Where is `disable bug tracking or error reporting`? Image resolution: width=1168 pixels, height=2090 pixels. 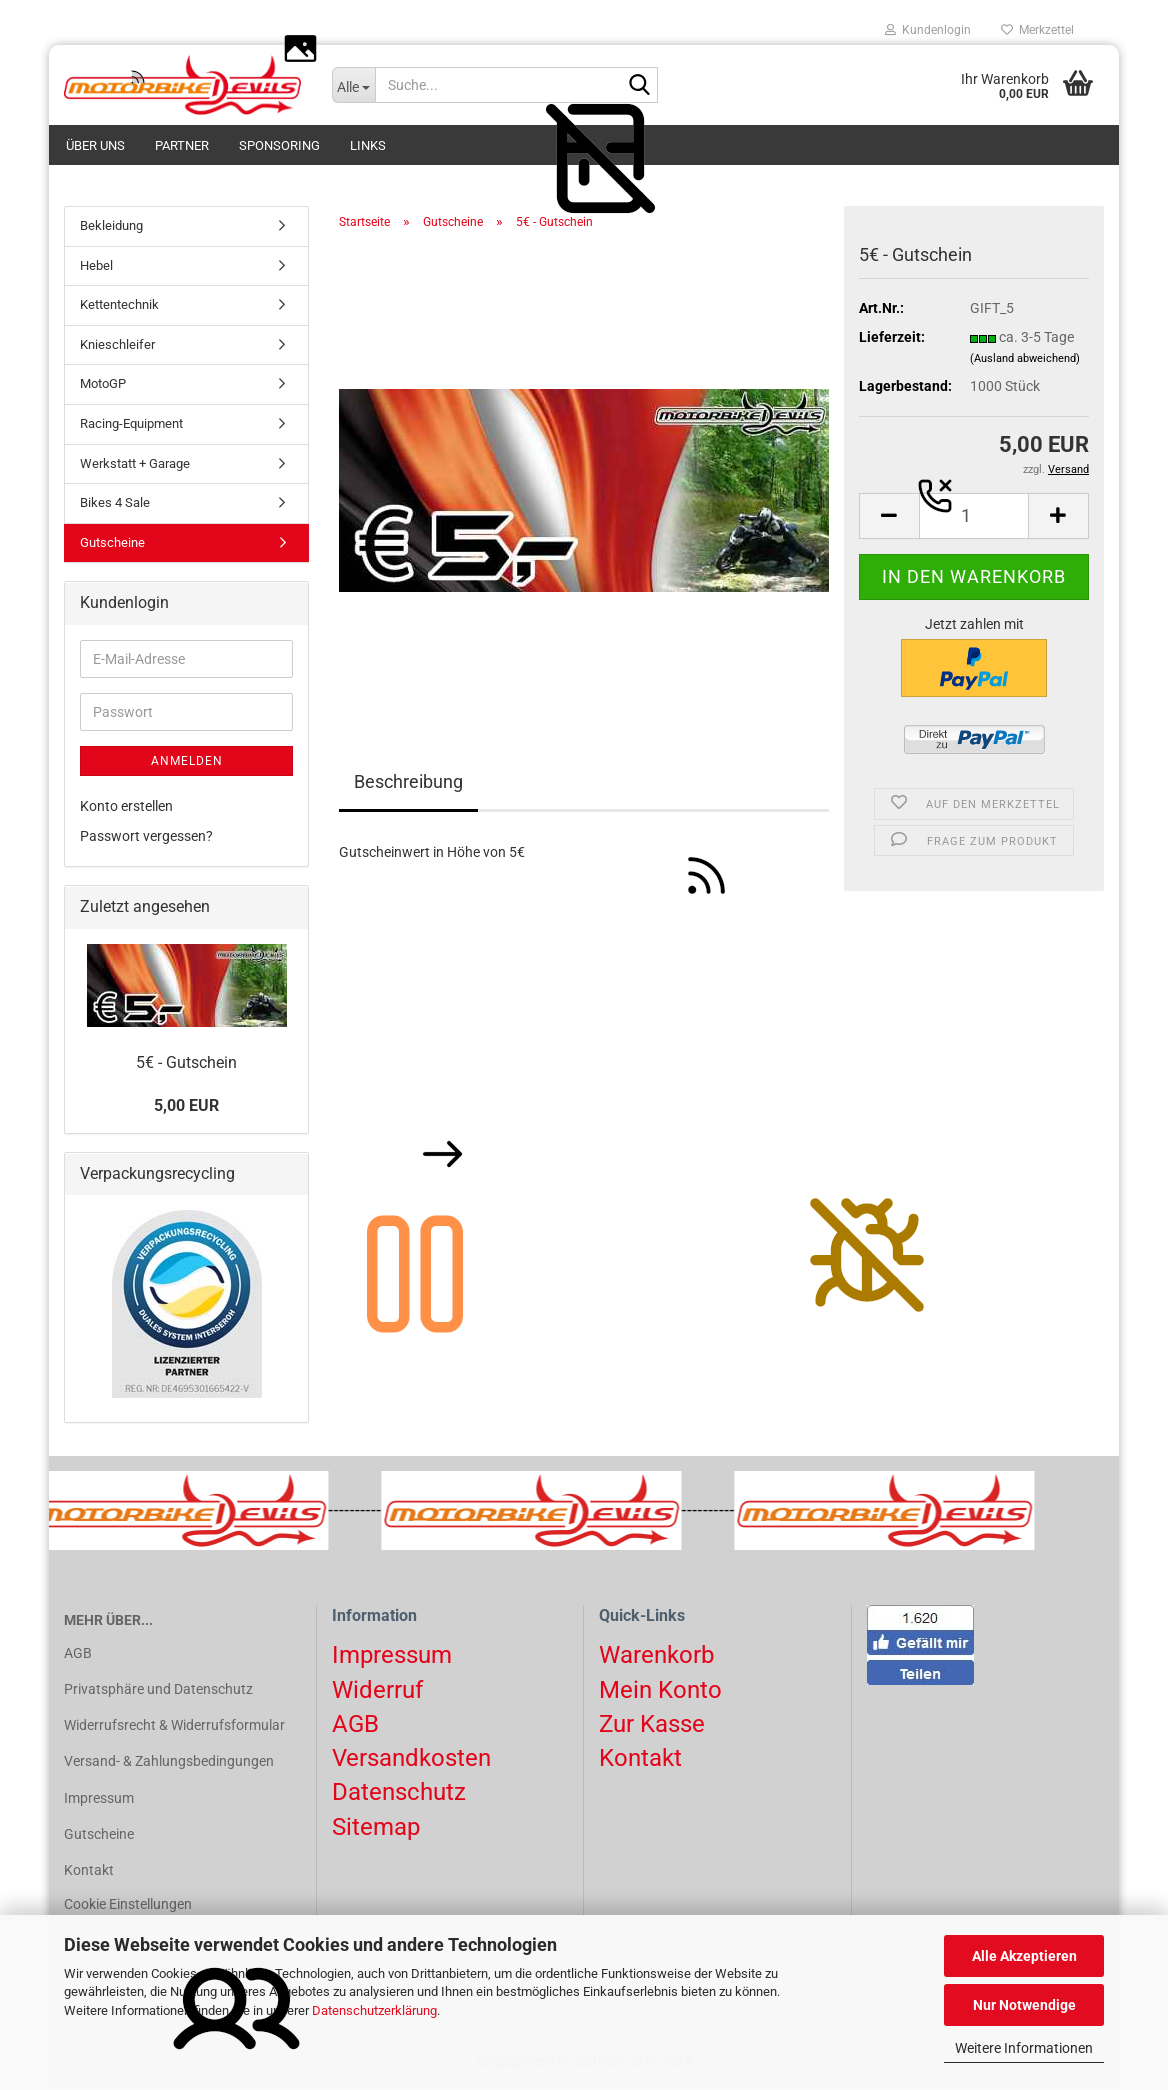
disable bug tracking or error reporting is located at coordinates (867, 1255).